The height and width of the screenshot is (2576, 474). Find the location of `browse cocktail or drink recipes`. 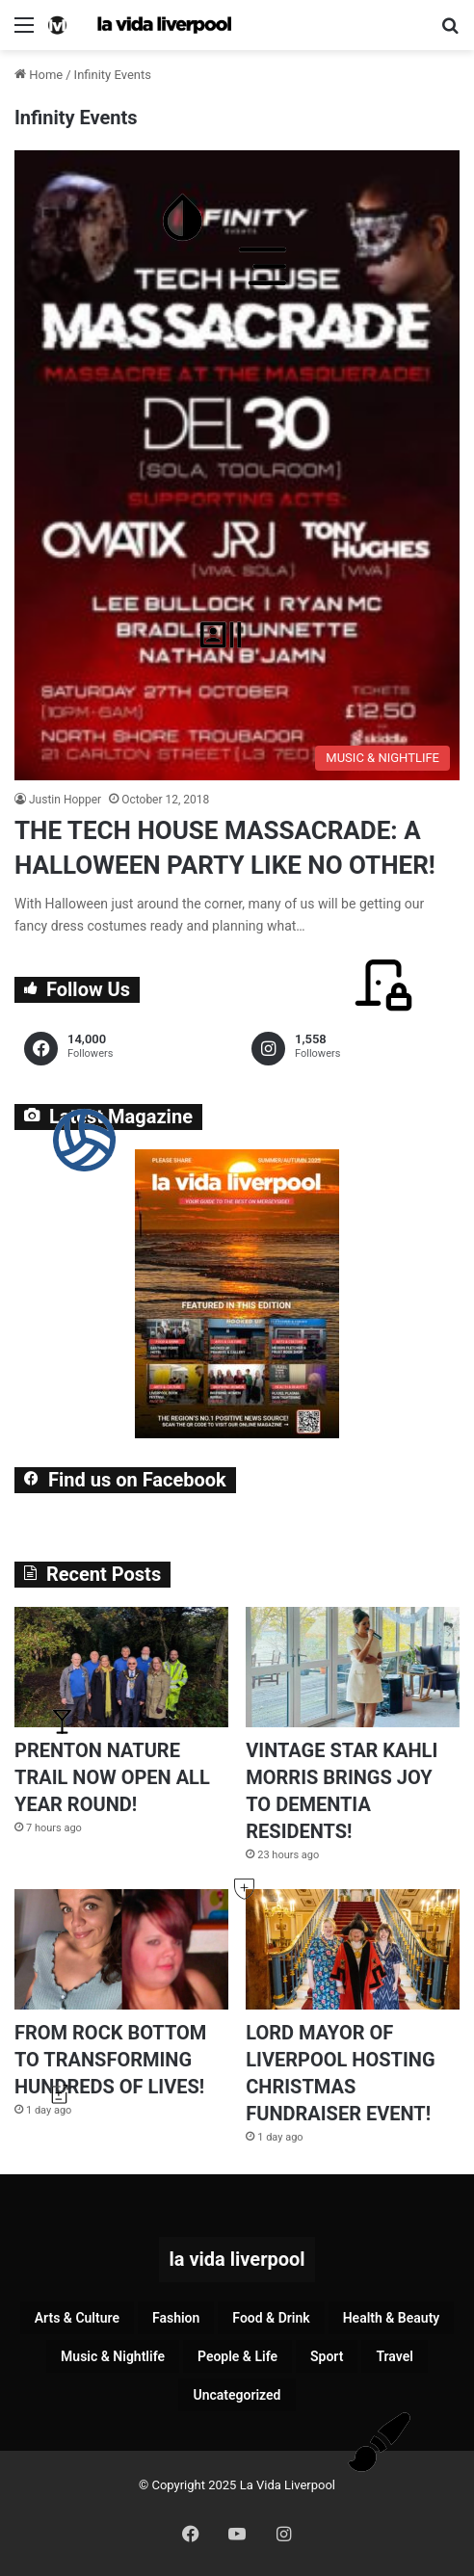

browse cocktail or drink recipes is located at coordinates (62, 1721).